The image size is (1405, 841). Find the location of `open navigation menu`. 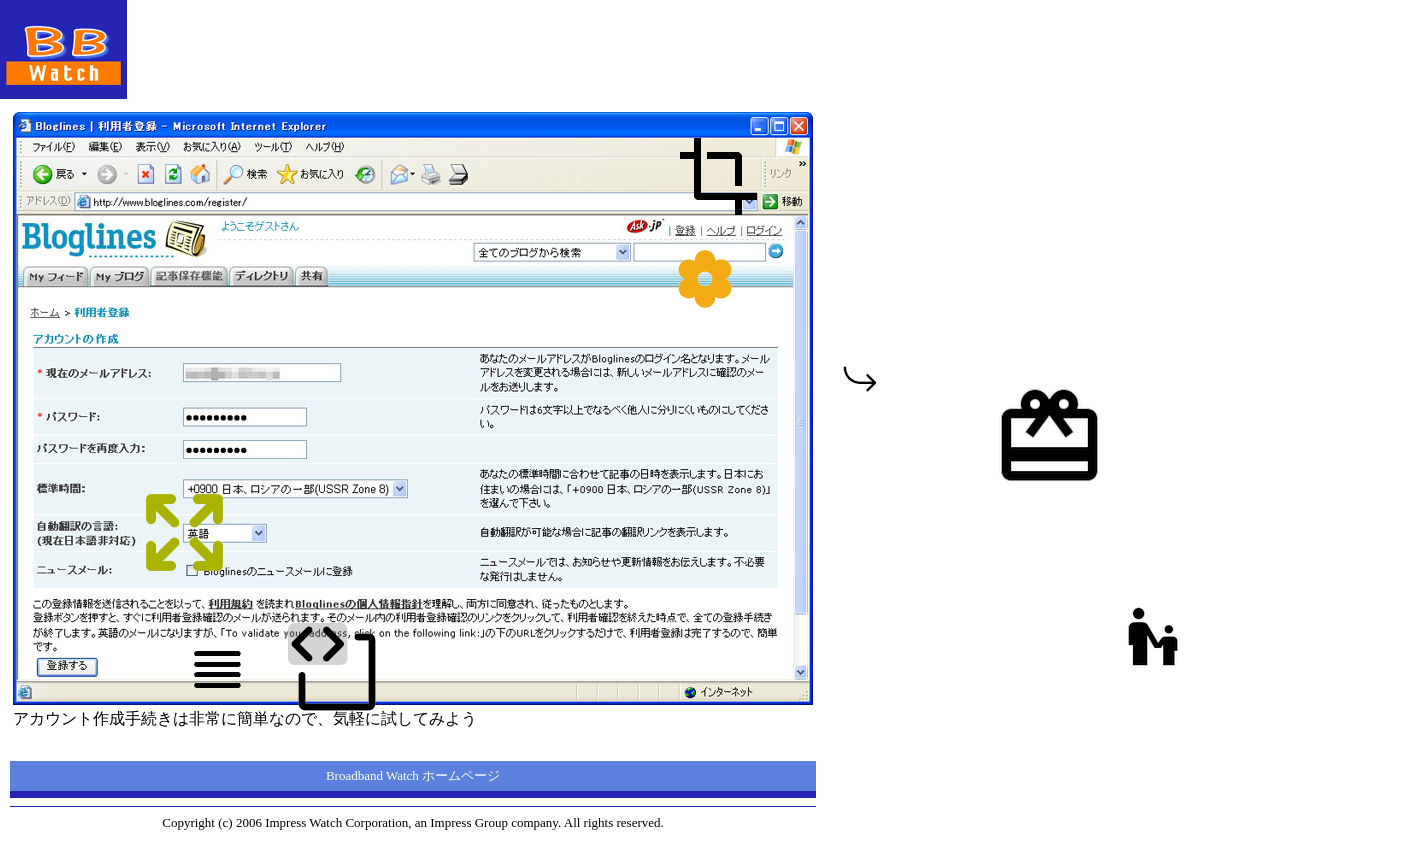

open navigation menu is located at coordinates (217, 669).